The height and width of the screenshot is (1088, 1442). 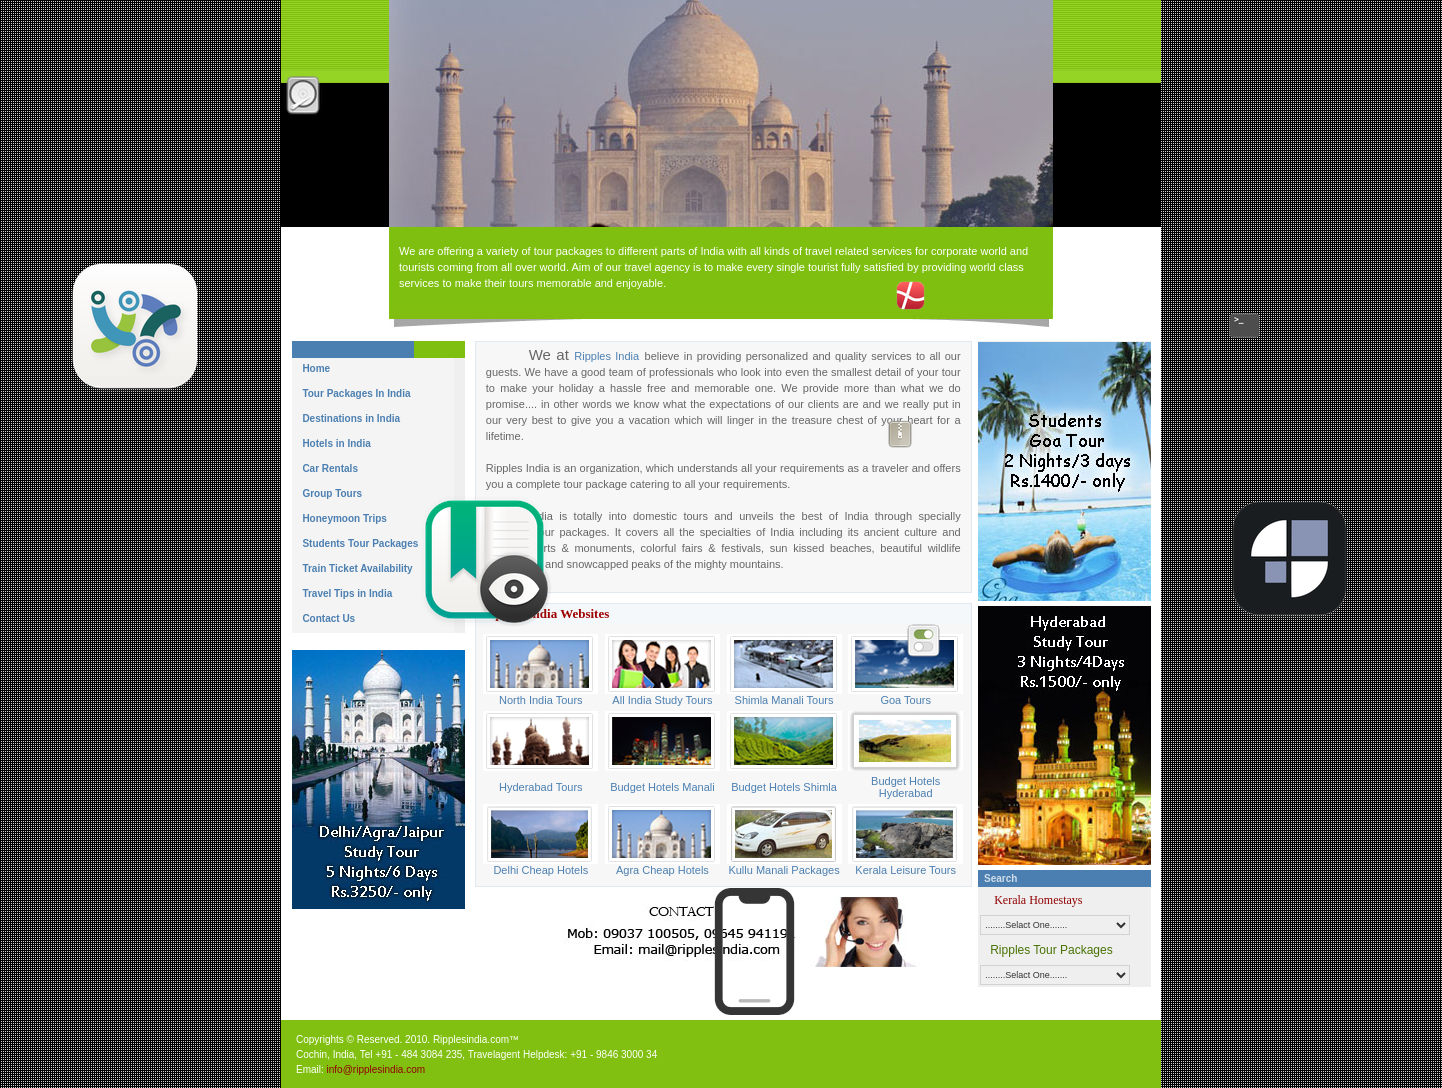 What do you see at coordinates (923, 640) in the screenshot?
I see `open system settings or preferences` at bounding box center [923, 640].